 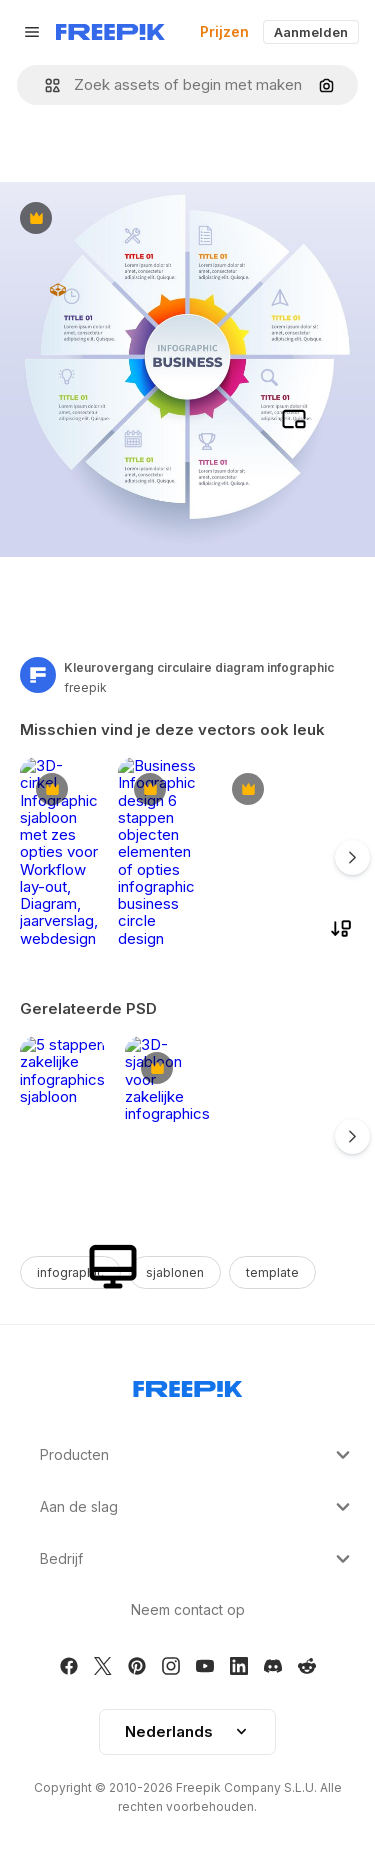 What do you see at coordinates (58, 290) in the screenshot?
I see `open codepen to view or edit code snippets` at bounding box center [58, 290].